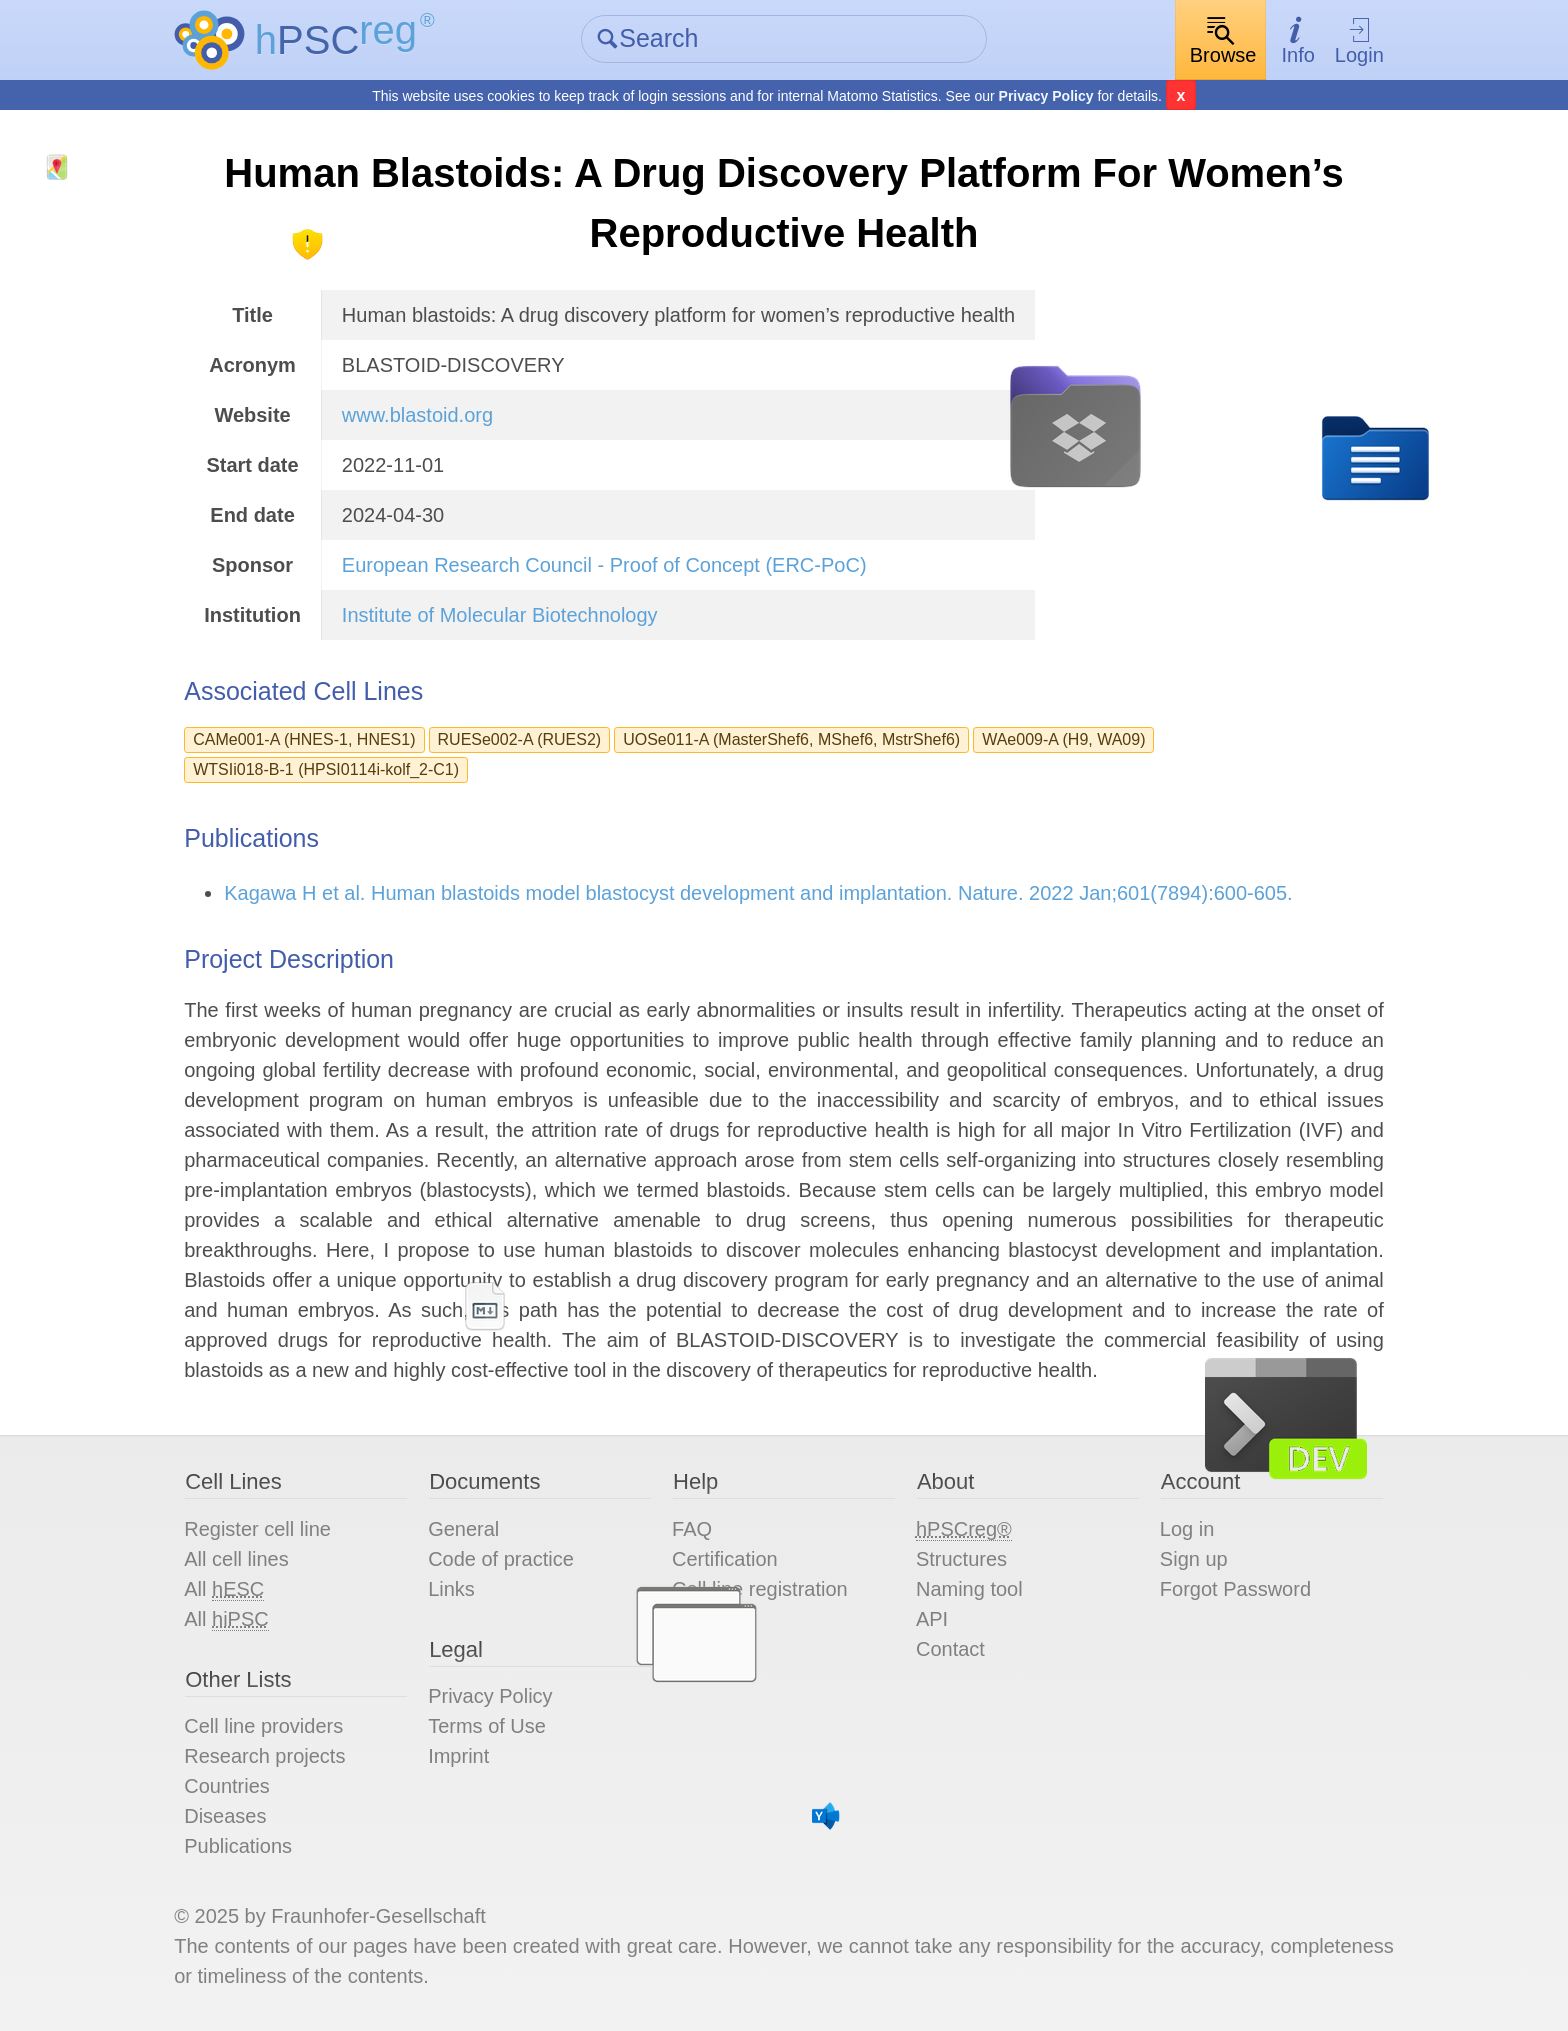 Image resolution: width=1568 pixels, height=2031 pixels. Describe the element at coordinates (826, 1816) in the screenshot. I see `open yammer enterprise social network` at that location.